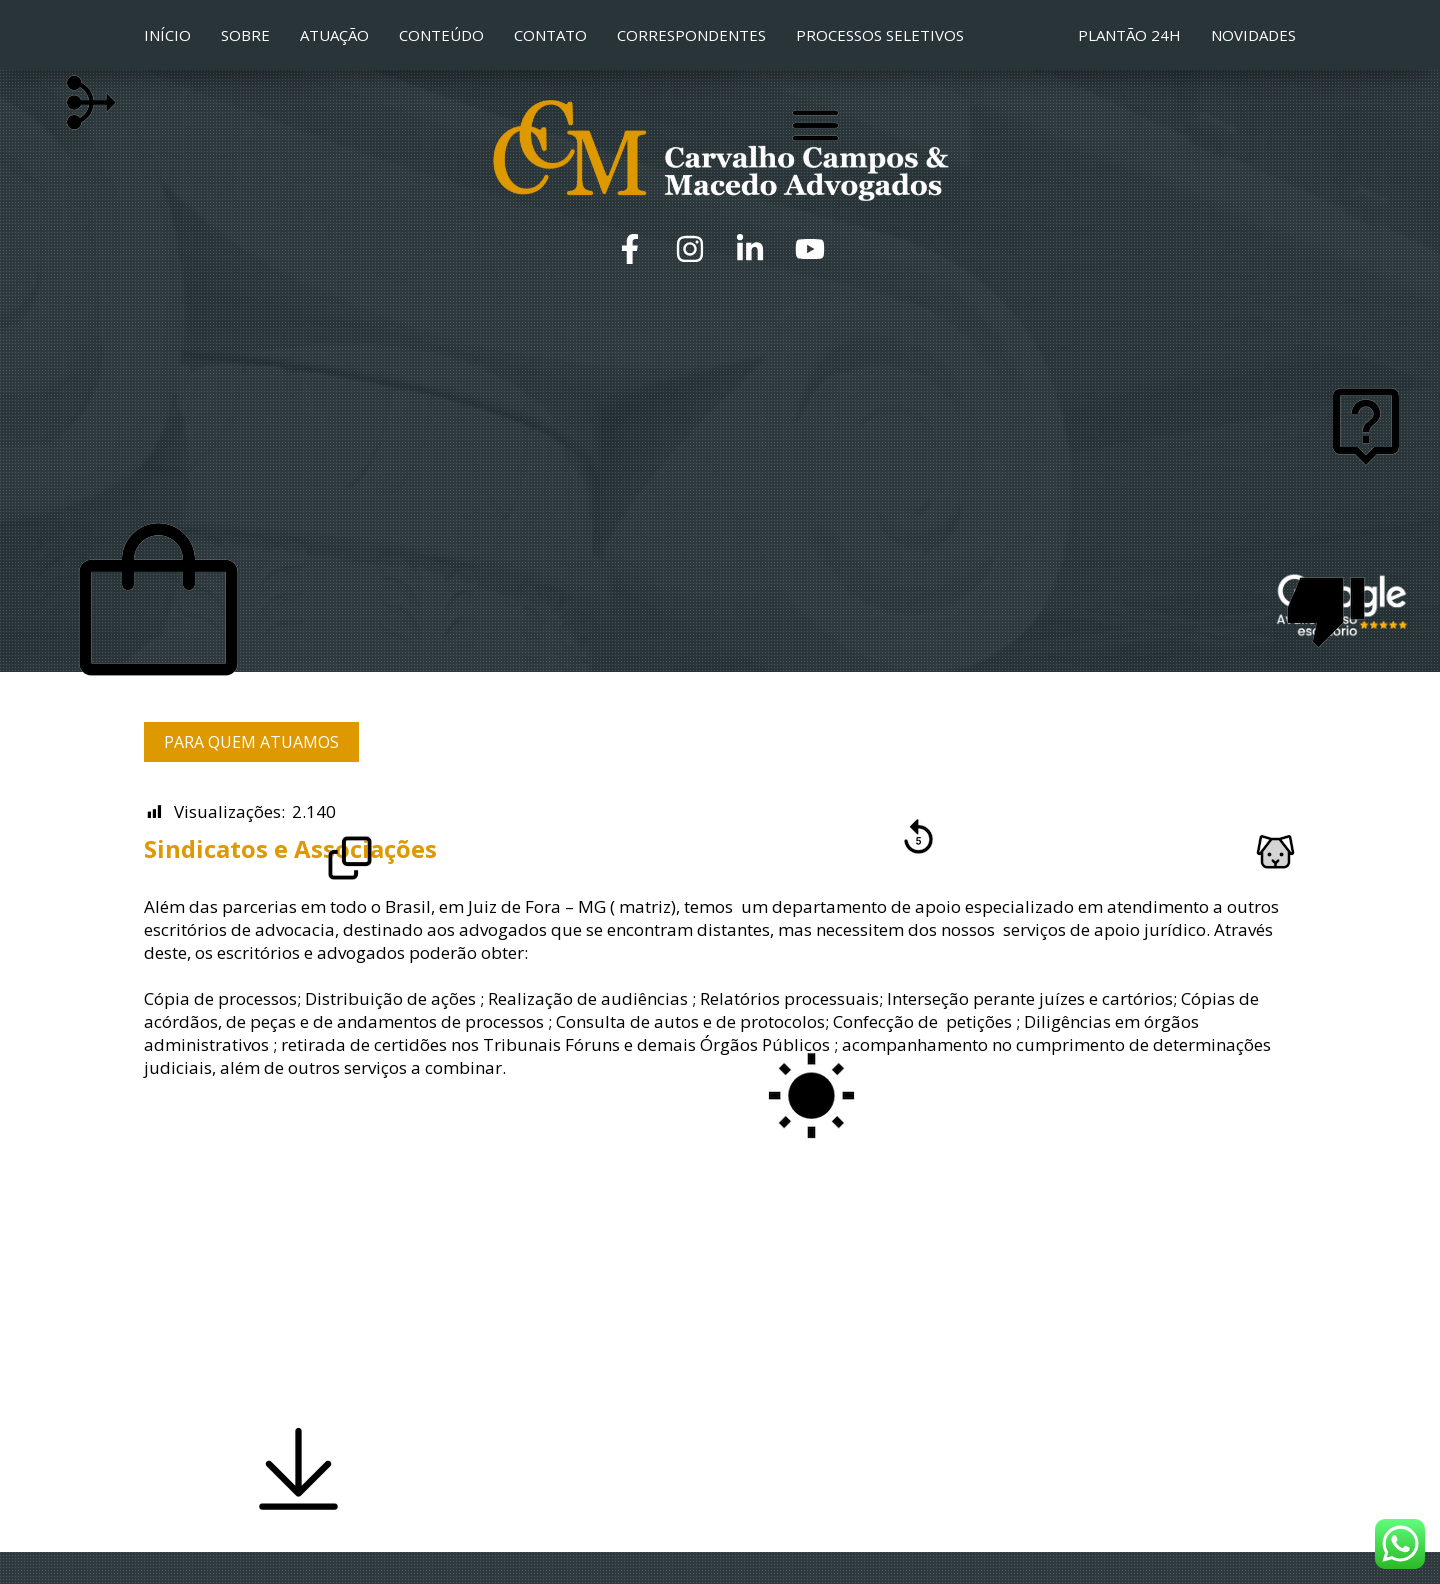 The width and height of the screenshot is (1440, 1584). I want to click on view your shopping bag, so click(158, 608).